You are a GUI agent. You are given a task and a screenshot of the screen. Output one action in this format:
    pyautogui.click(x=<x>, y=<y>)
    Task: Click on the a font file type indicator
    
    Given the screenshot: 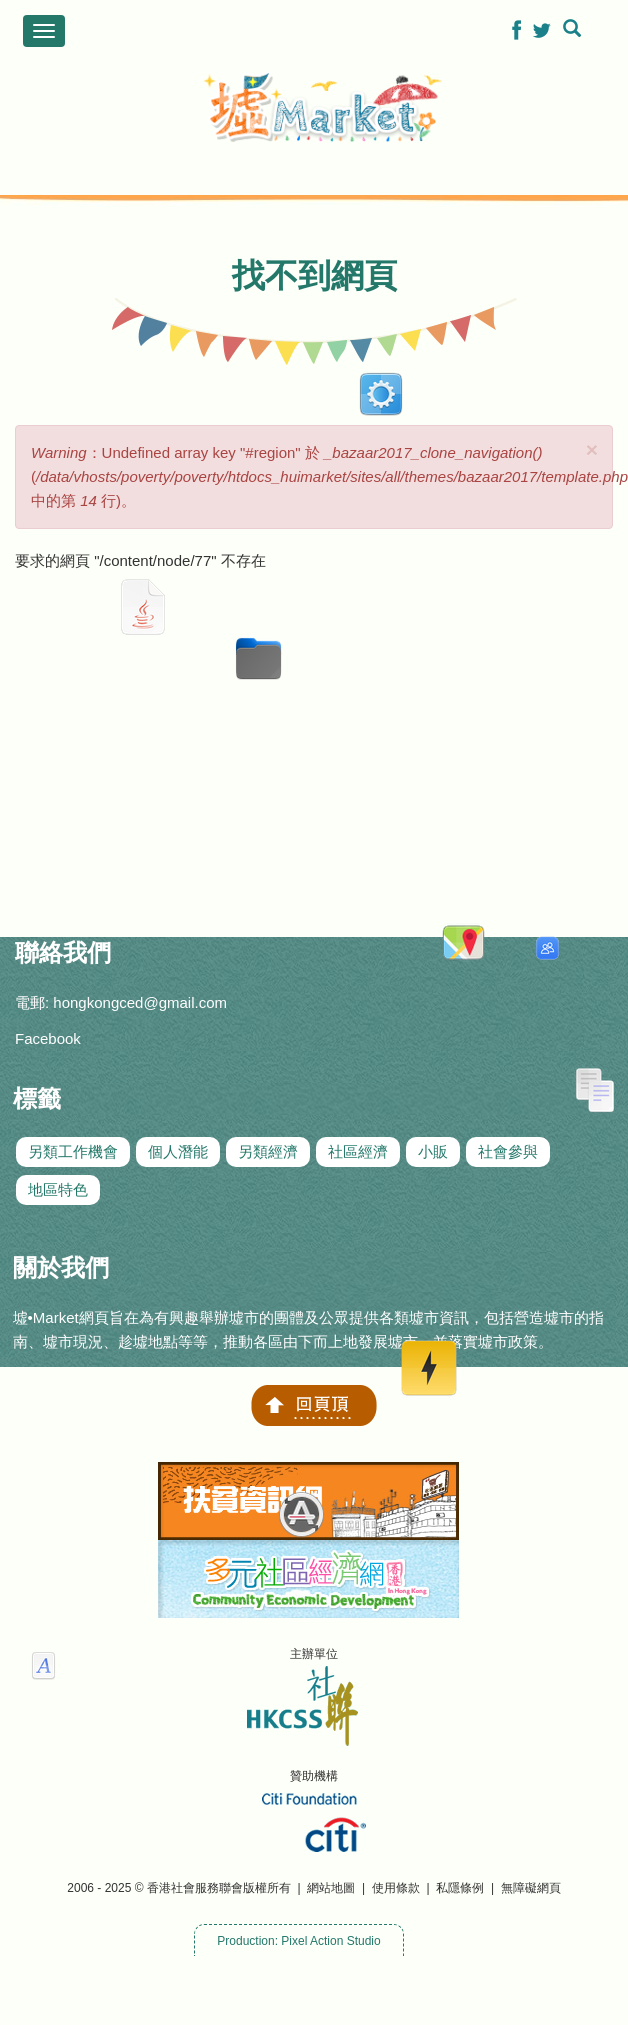 What is the action you would take?
    pyautogui.click(x=43, y=1665)
    